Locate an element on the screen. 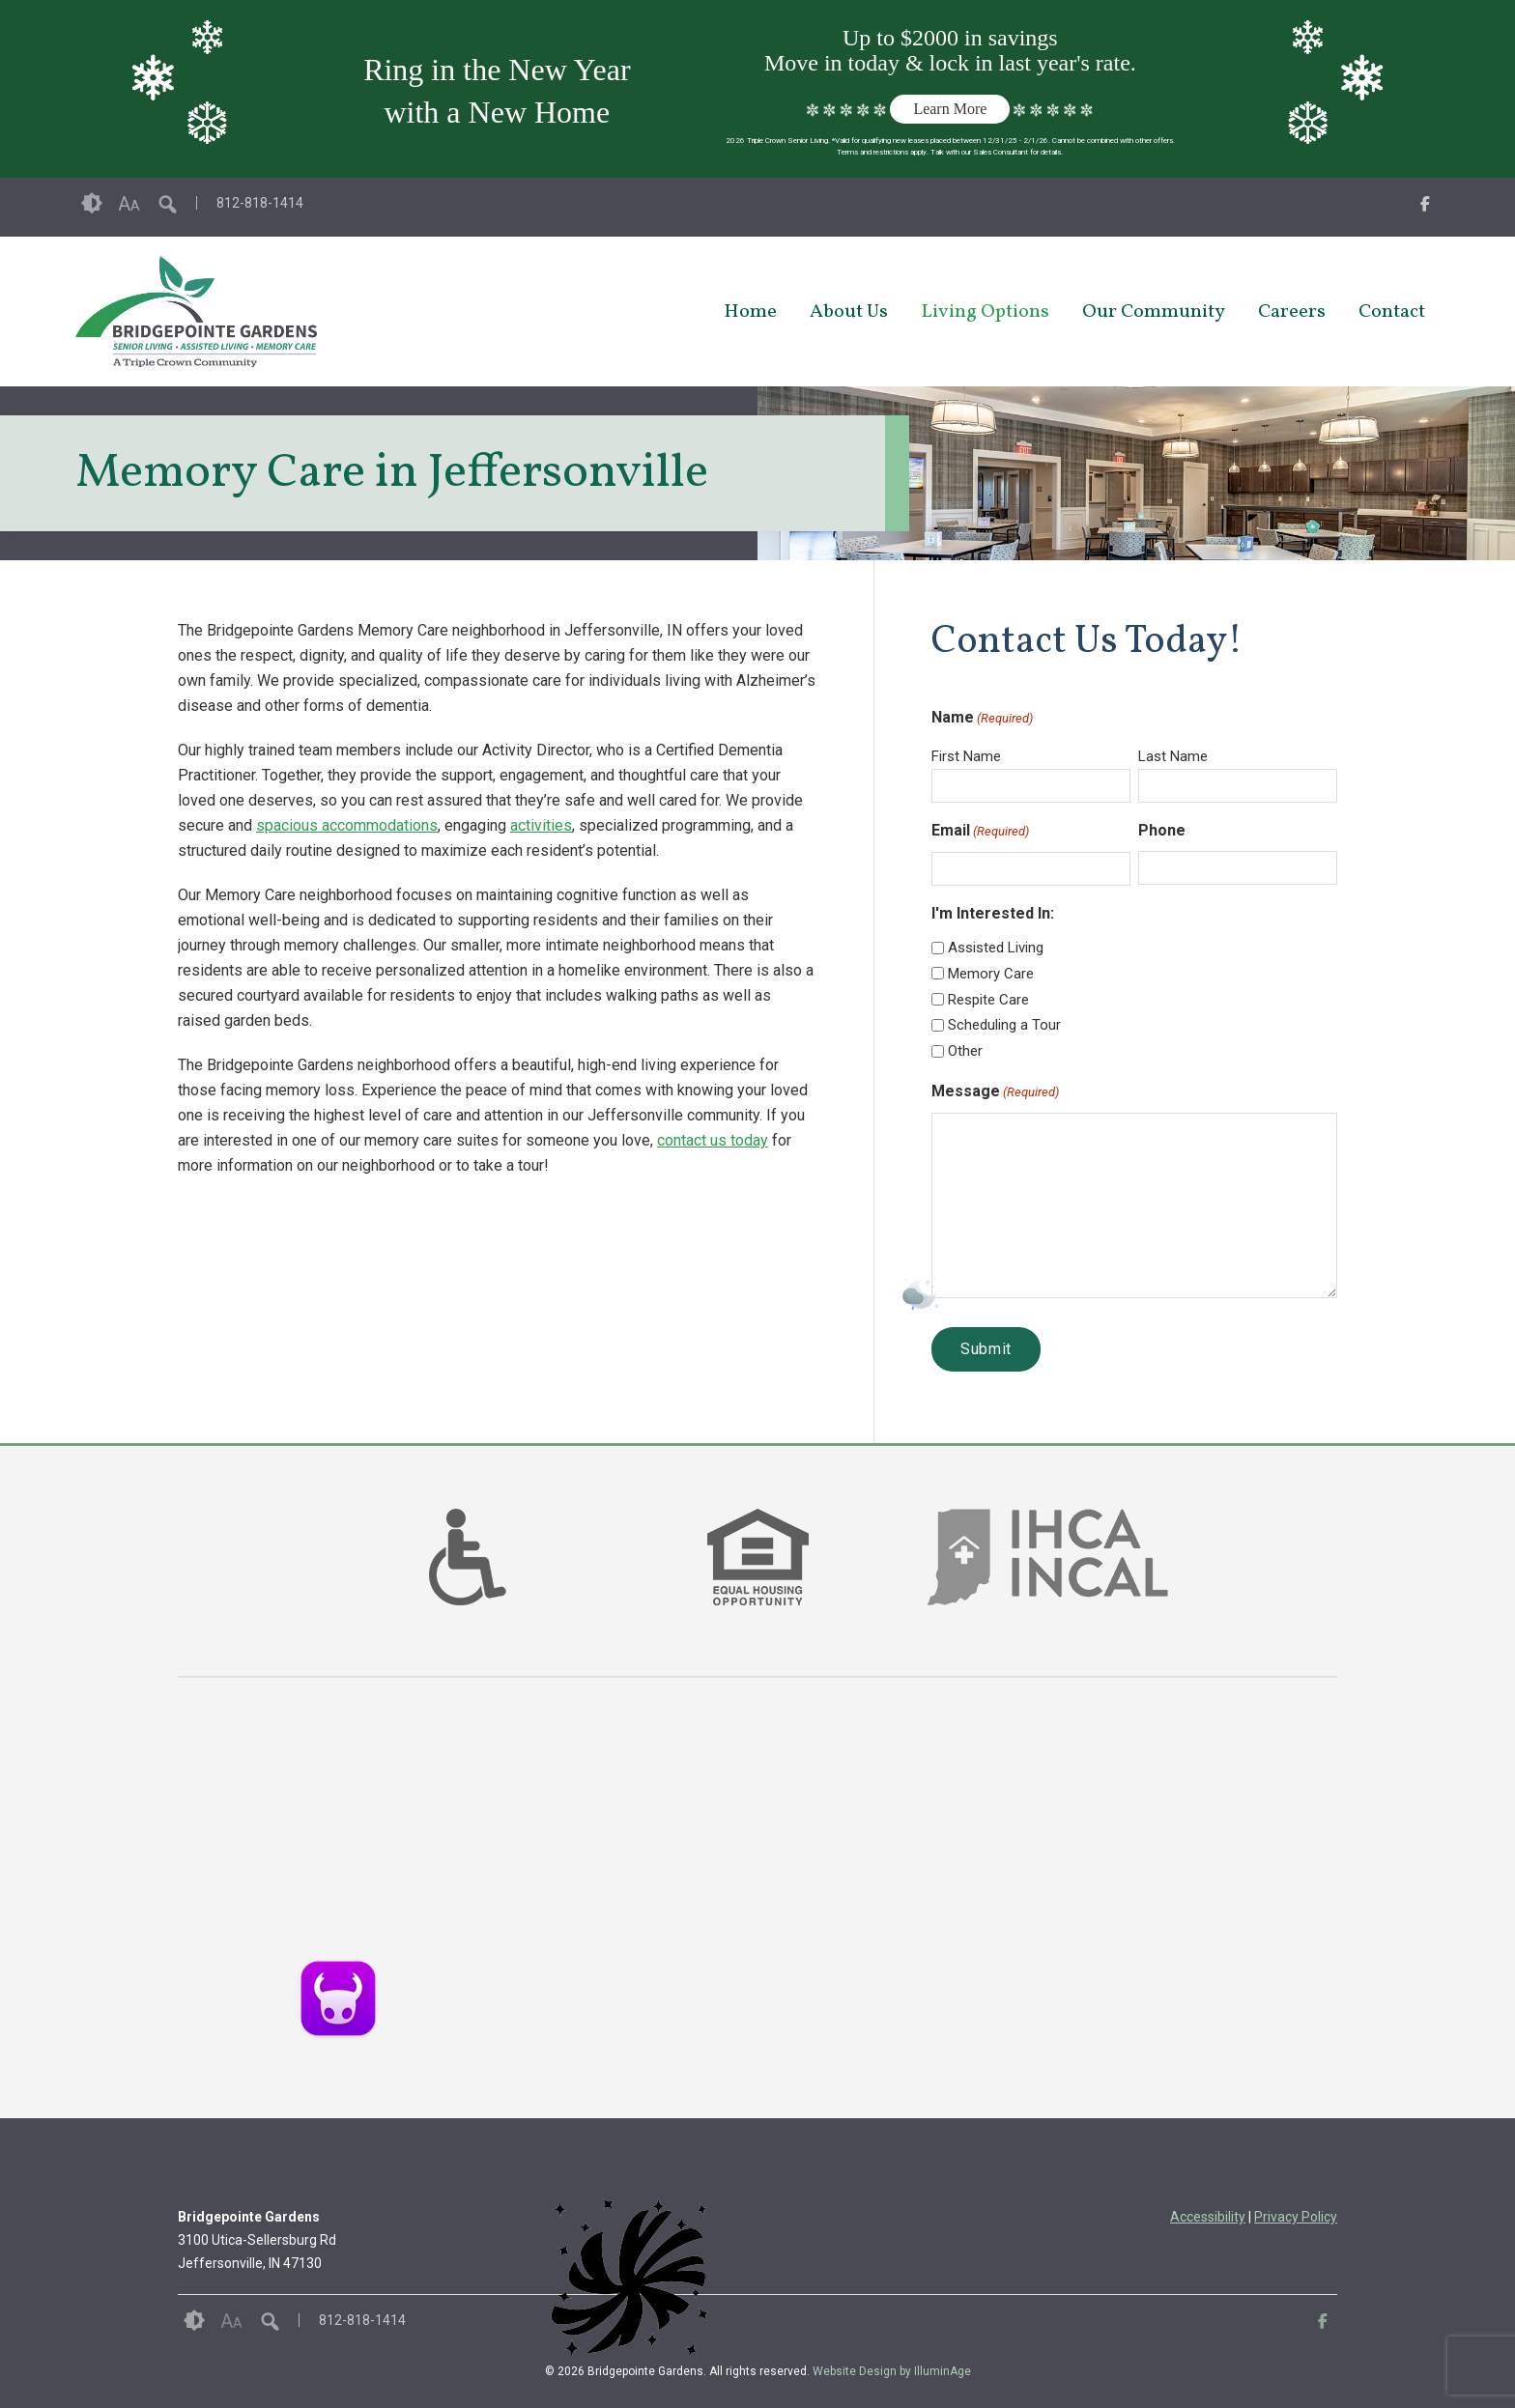 The height and width of the screenshot is (2408, 1515). access space or astronomy-themed content is located at coordinates (629, 2278).